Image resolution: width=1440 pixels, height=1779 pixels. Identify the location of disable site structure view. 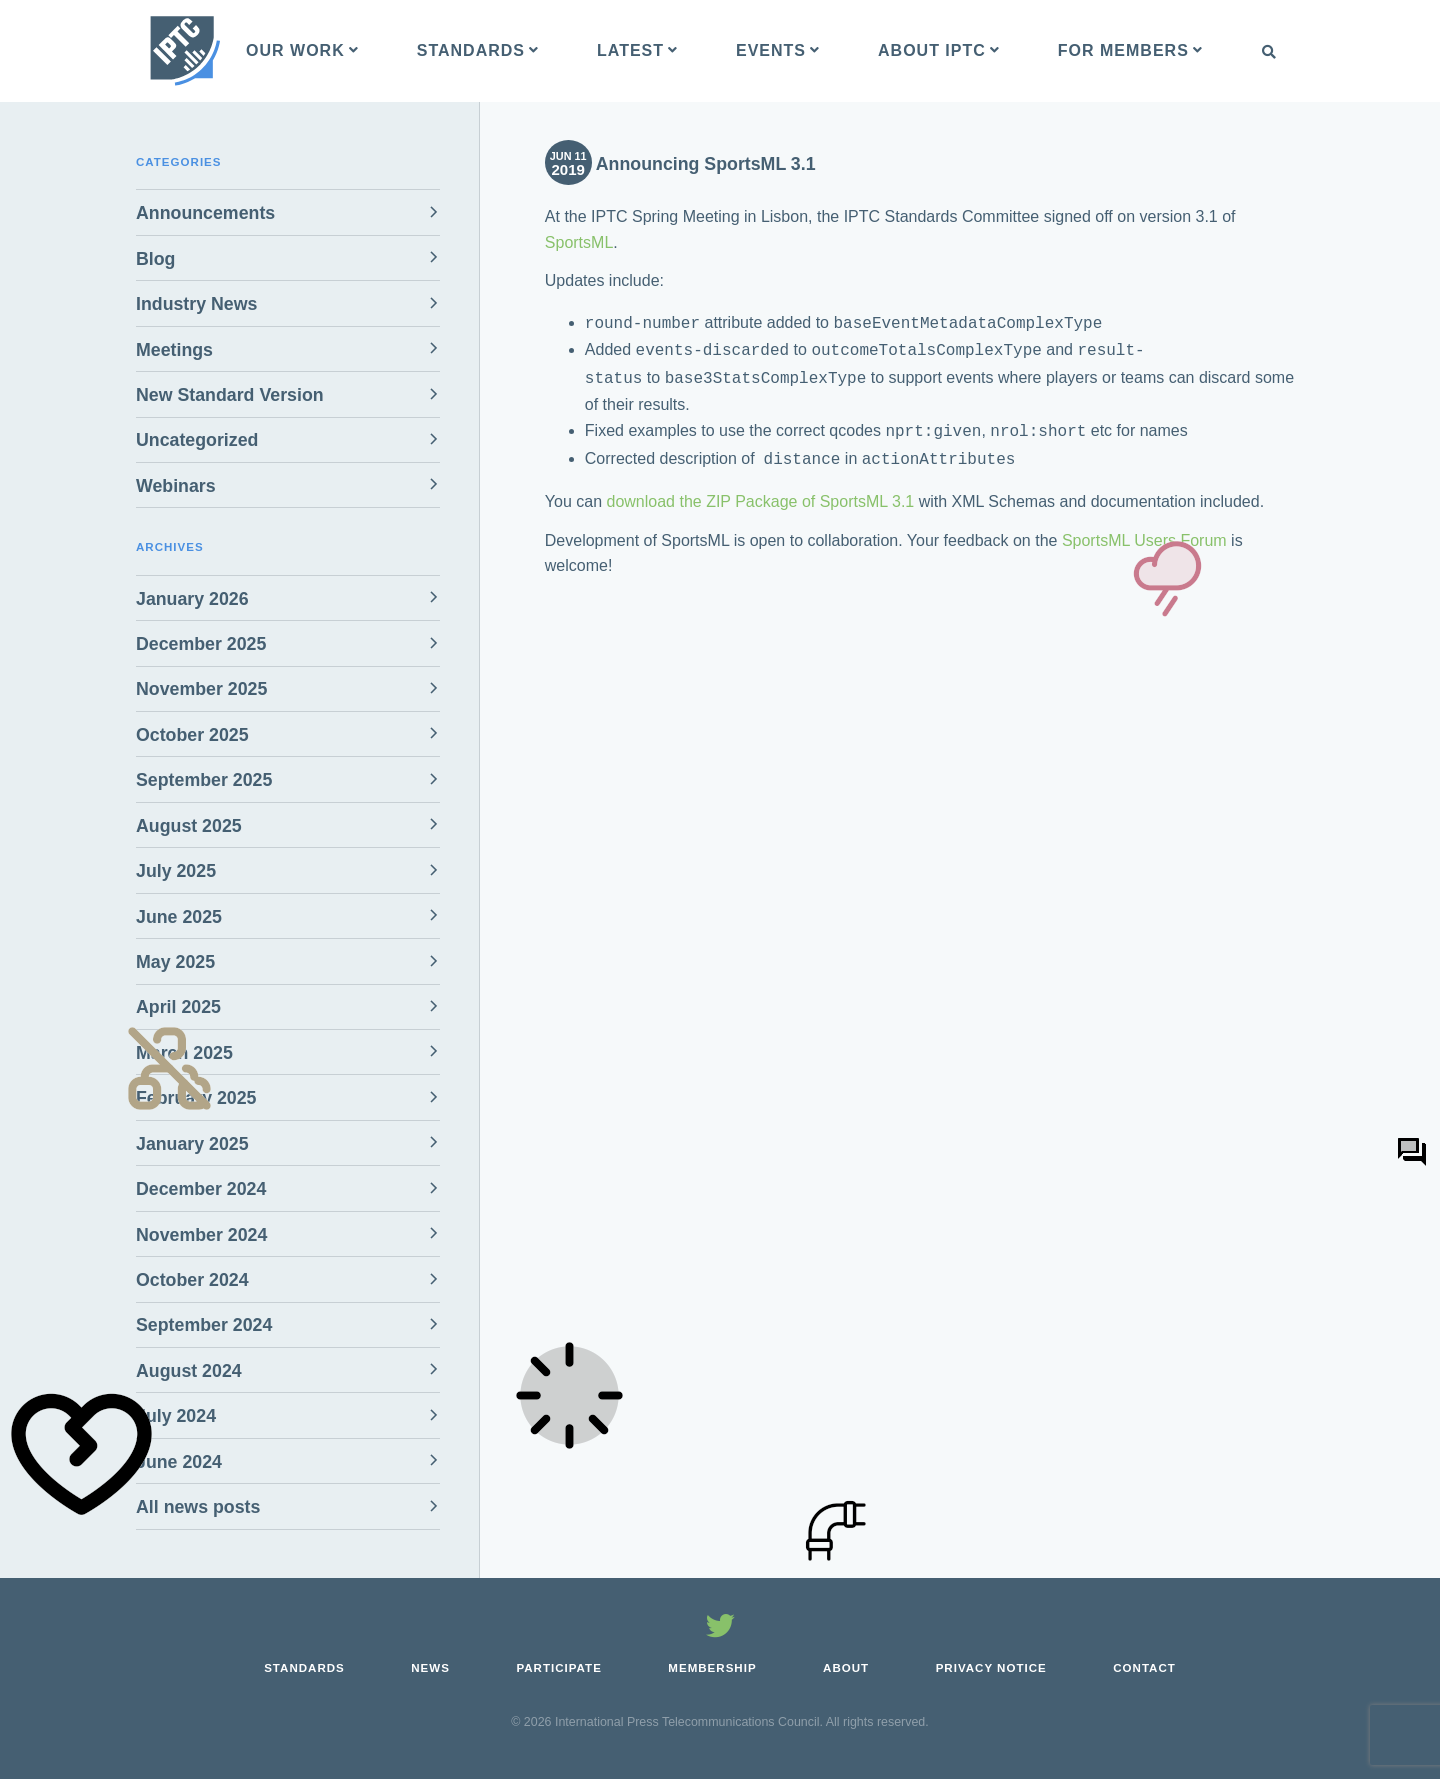
(169, 1068).